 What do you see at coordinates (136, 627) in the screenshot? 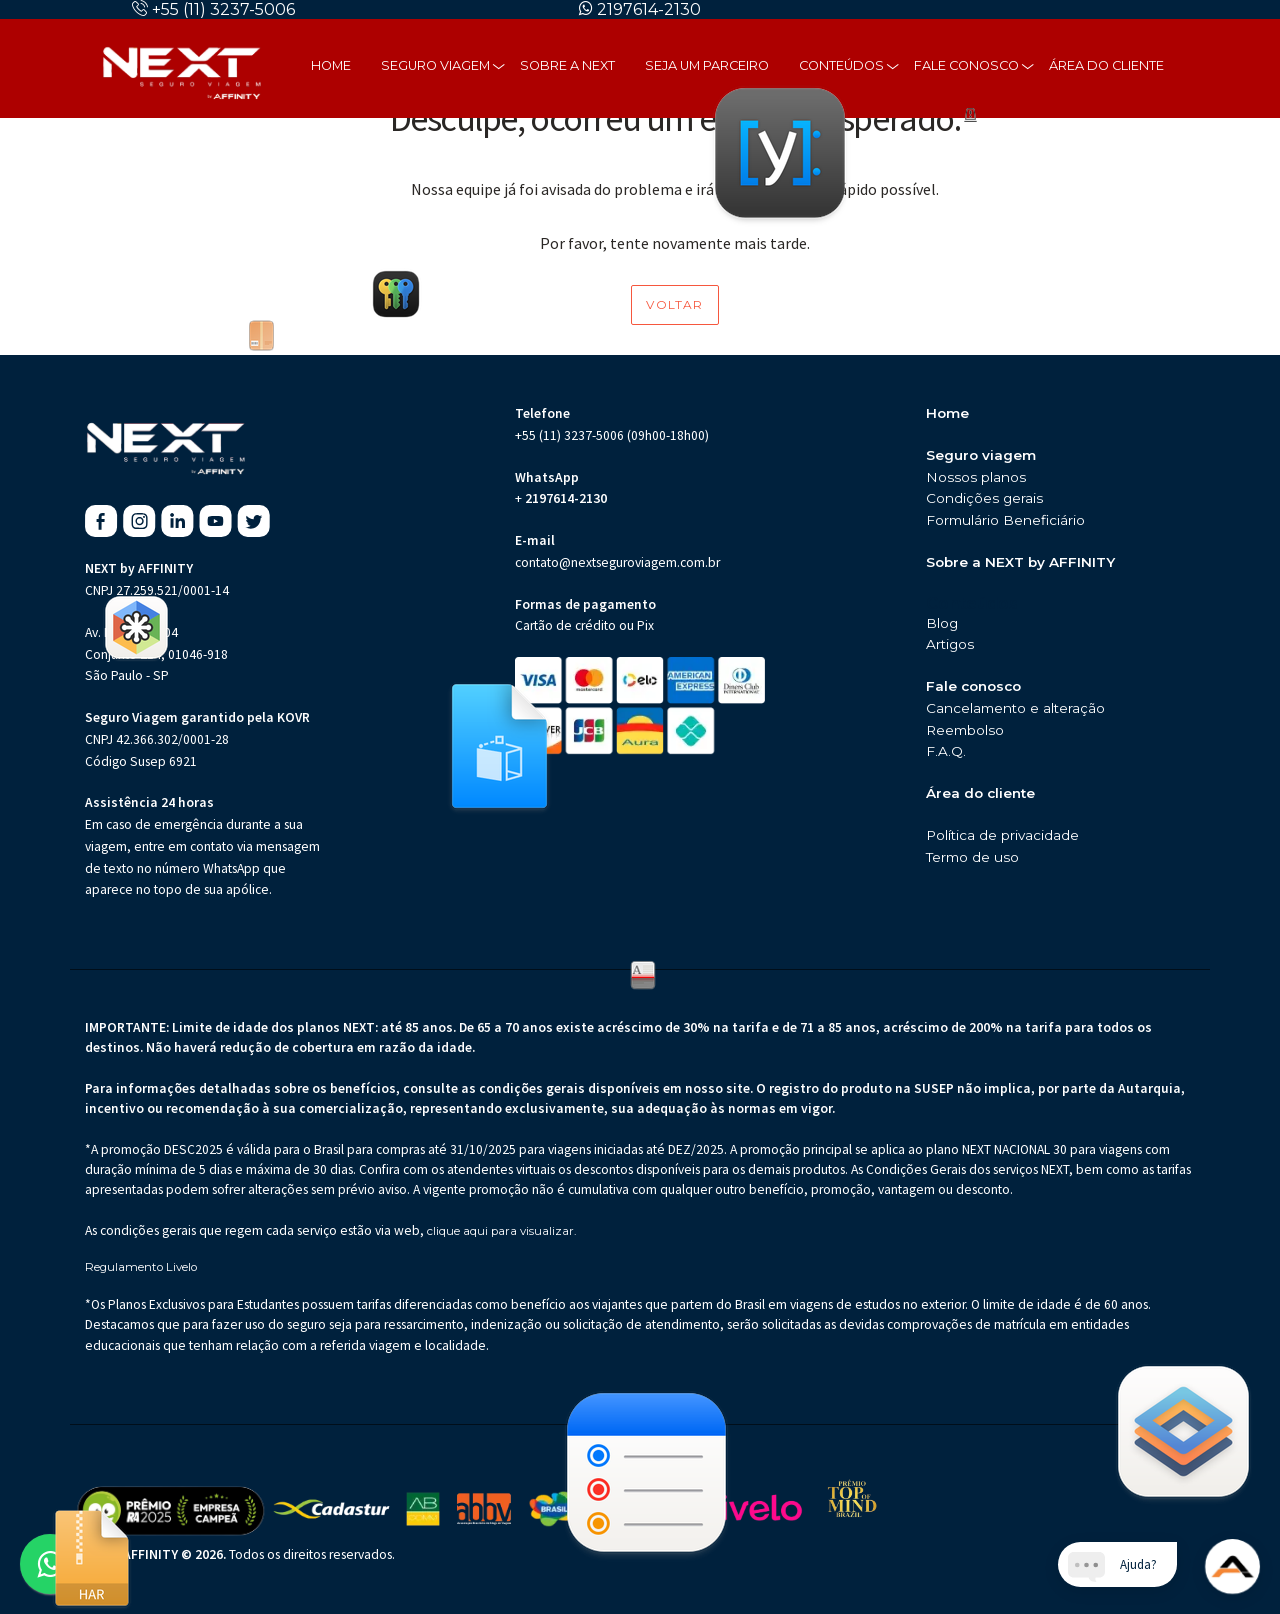
I see `open boxy svg vector graphics editor` at bounding box center [136, 627].